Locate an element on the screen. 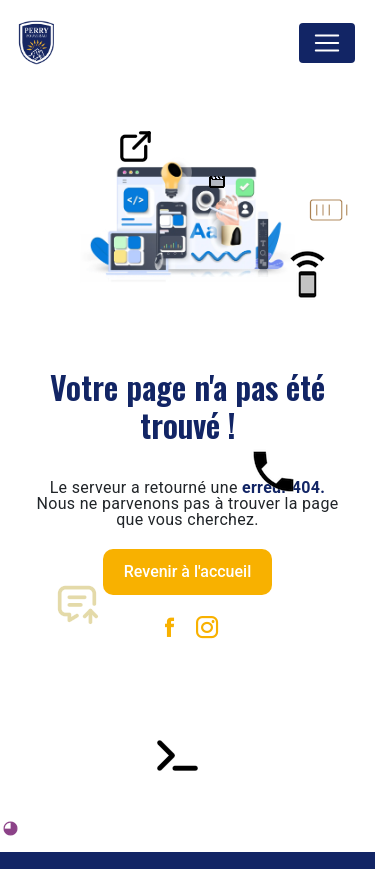 This screenshot has width=375, height=869. enable speakerphone during a call is located at coordinates (307, 275).